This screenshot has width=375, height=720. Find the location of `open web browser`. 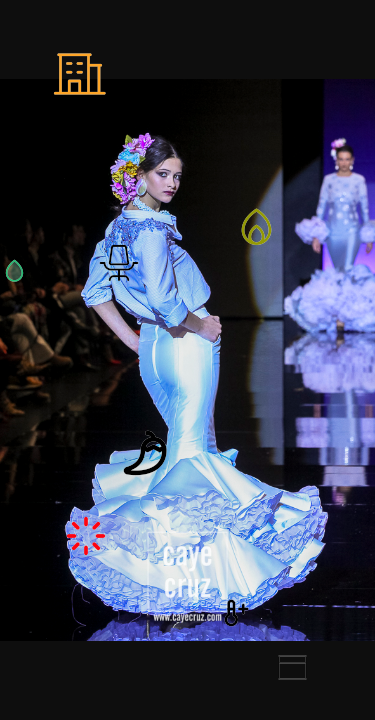

open web browser is located at coordinates (292, 667).